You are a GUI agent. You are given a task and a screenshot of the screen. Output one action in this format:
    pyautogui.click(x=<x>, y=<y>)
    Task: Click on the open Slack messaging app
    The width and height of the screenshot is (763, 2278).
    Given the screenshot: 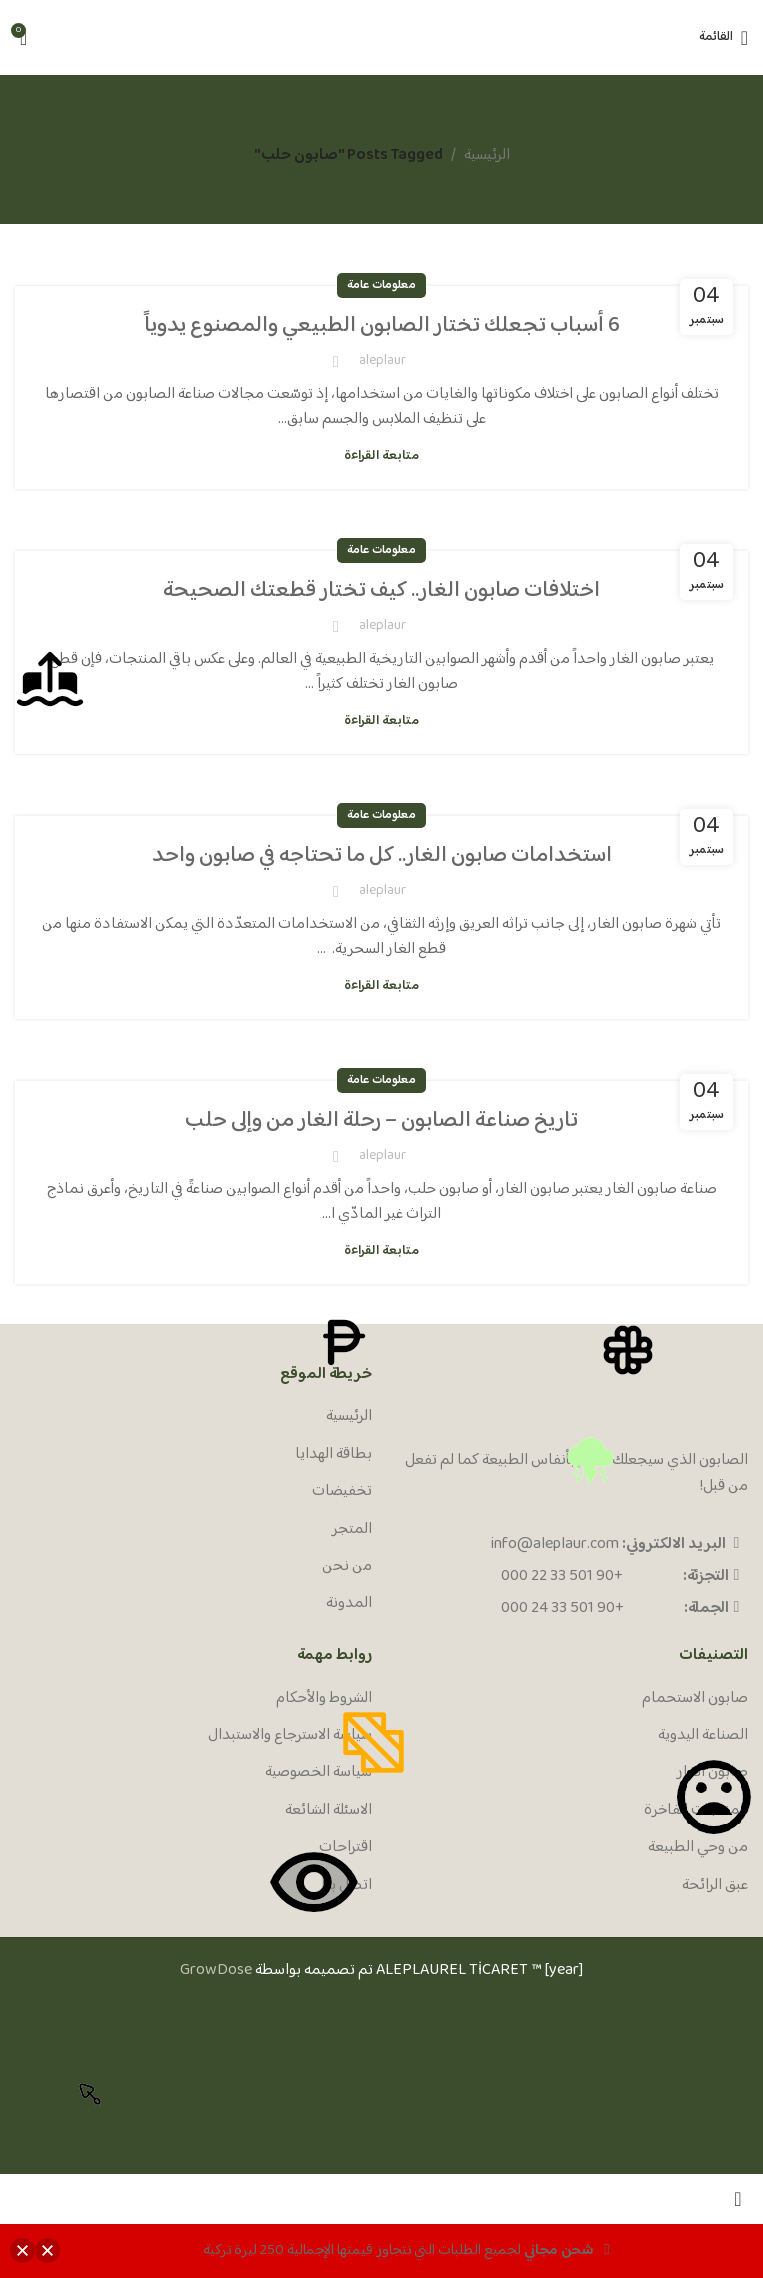 What is the action you would take?
    pyautogui.click(x=628, y=1350)
    